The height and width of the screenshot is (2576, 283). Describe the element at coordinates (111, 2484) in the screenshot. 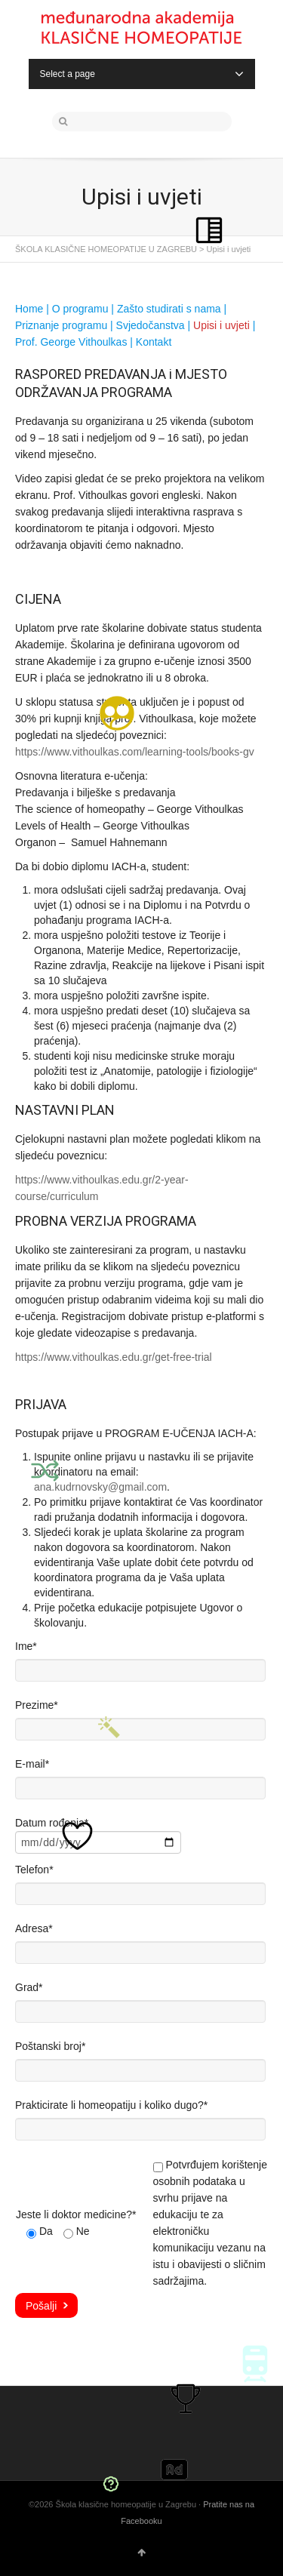

I see `access help or FAQ section` at that location.